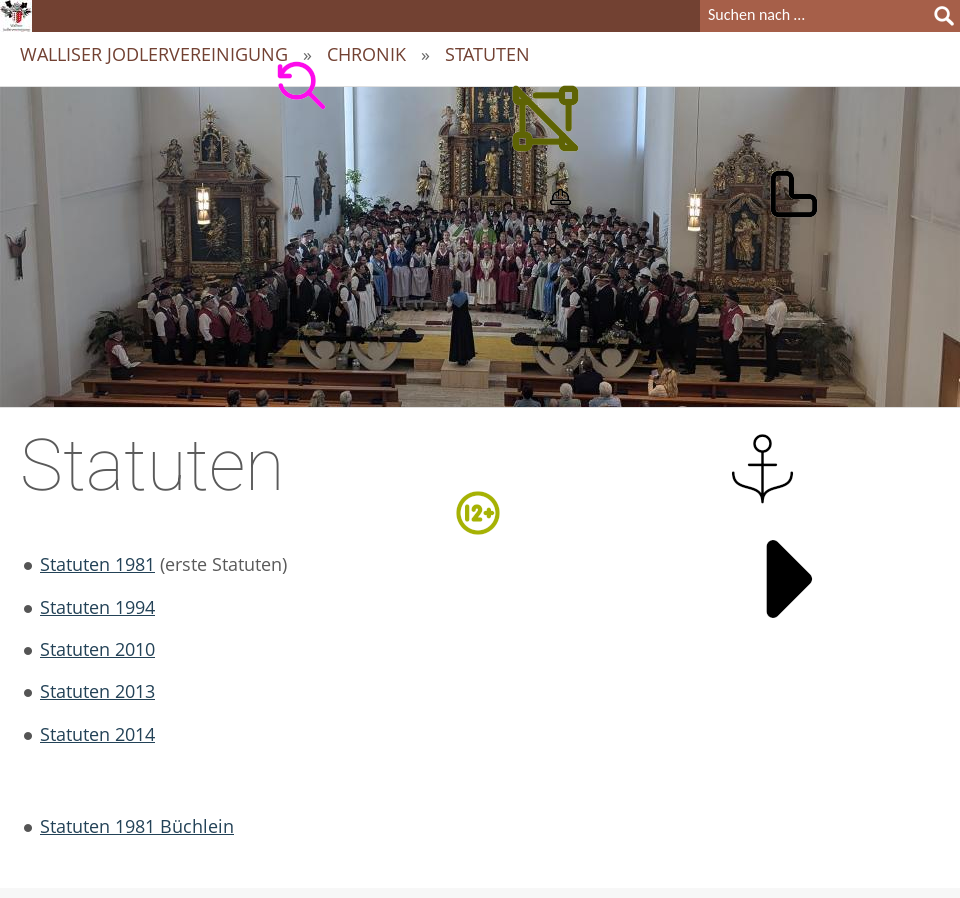  What do you see at coordinates (762, 467) in the screenshot?
I see `anchor link to a specific section on the page` at bounding box center [762, 467].